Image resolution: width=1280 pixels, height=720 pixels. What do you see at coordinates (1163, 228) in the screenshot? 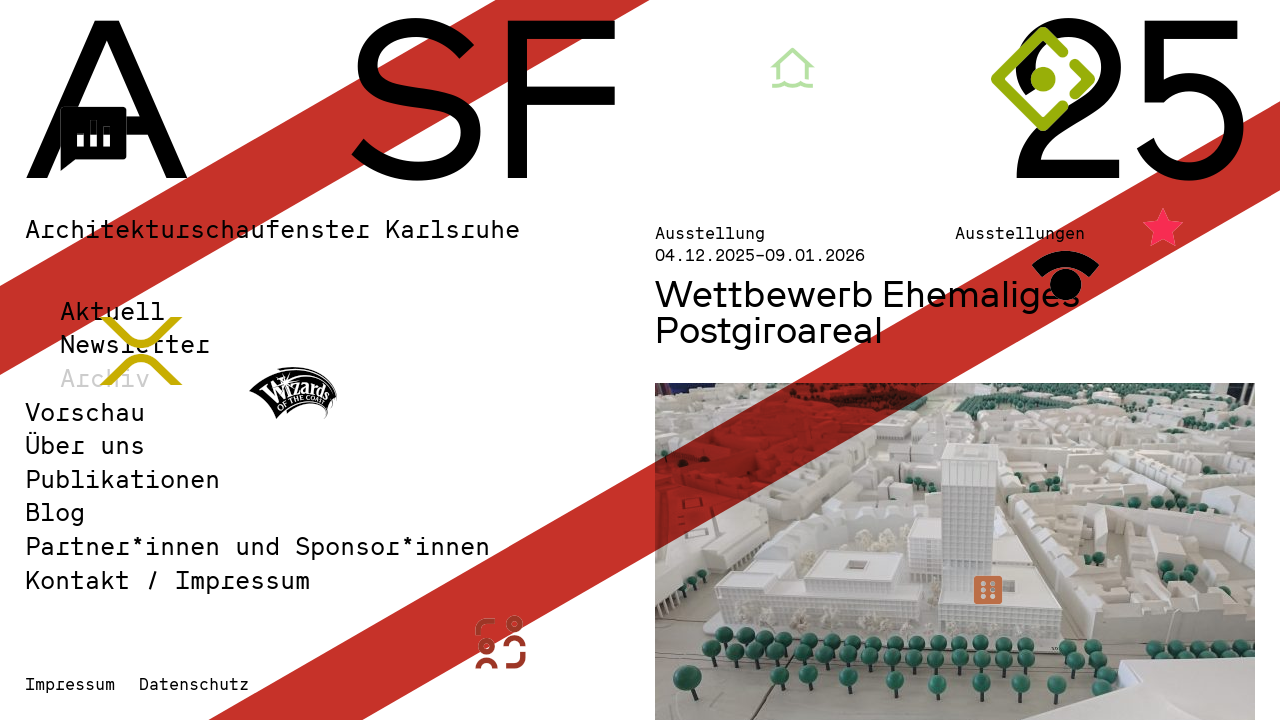
I see `add to favorites` at bounding box center [1163, 228].